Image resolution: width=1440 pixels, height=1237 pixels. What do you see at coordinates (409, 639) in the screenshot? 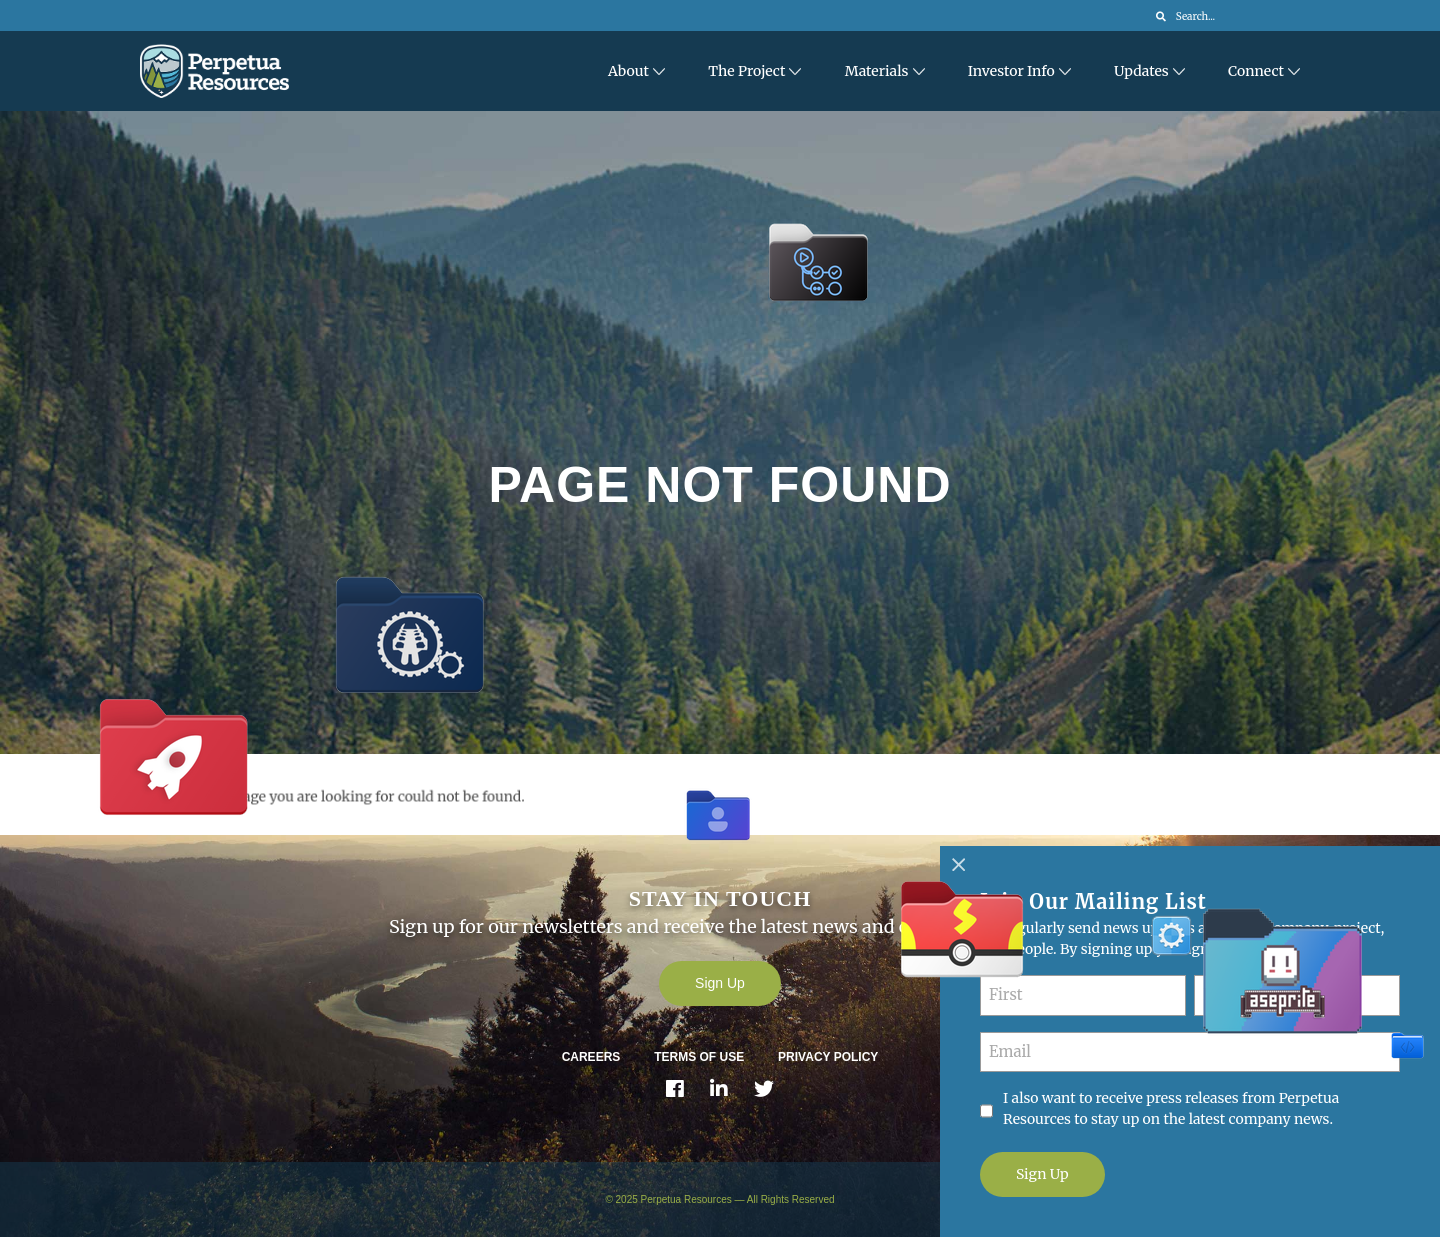
I see `folder for NoLimits coaster simulation mods and custom content` at bounding box center [409, 639].